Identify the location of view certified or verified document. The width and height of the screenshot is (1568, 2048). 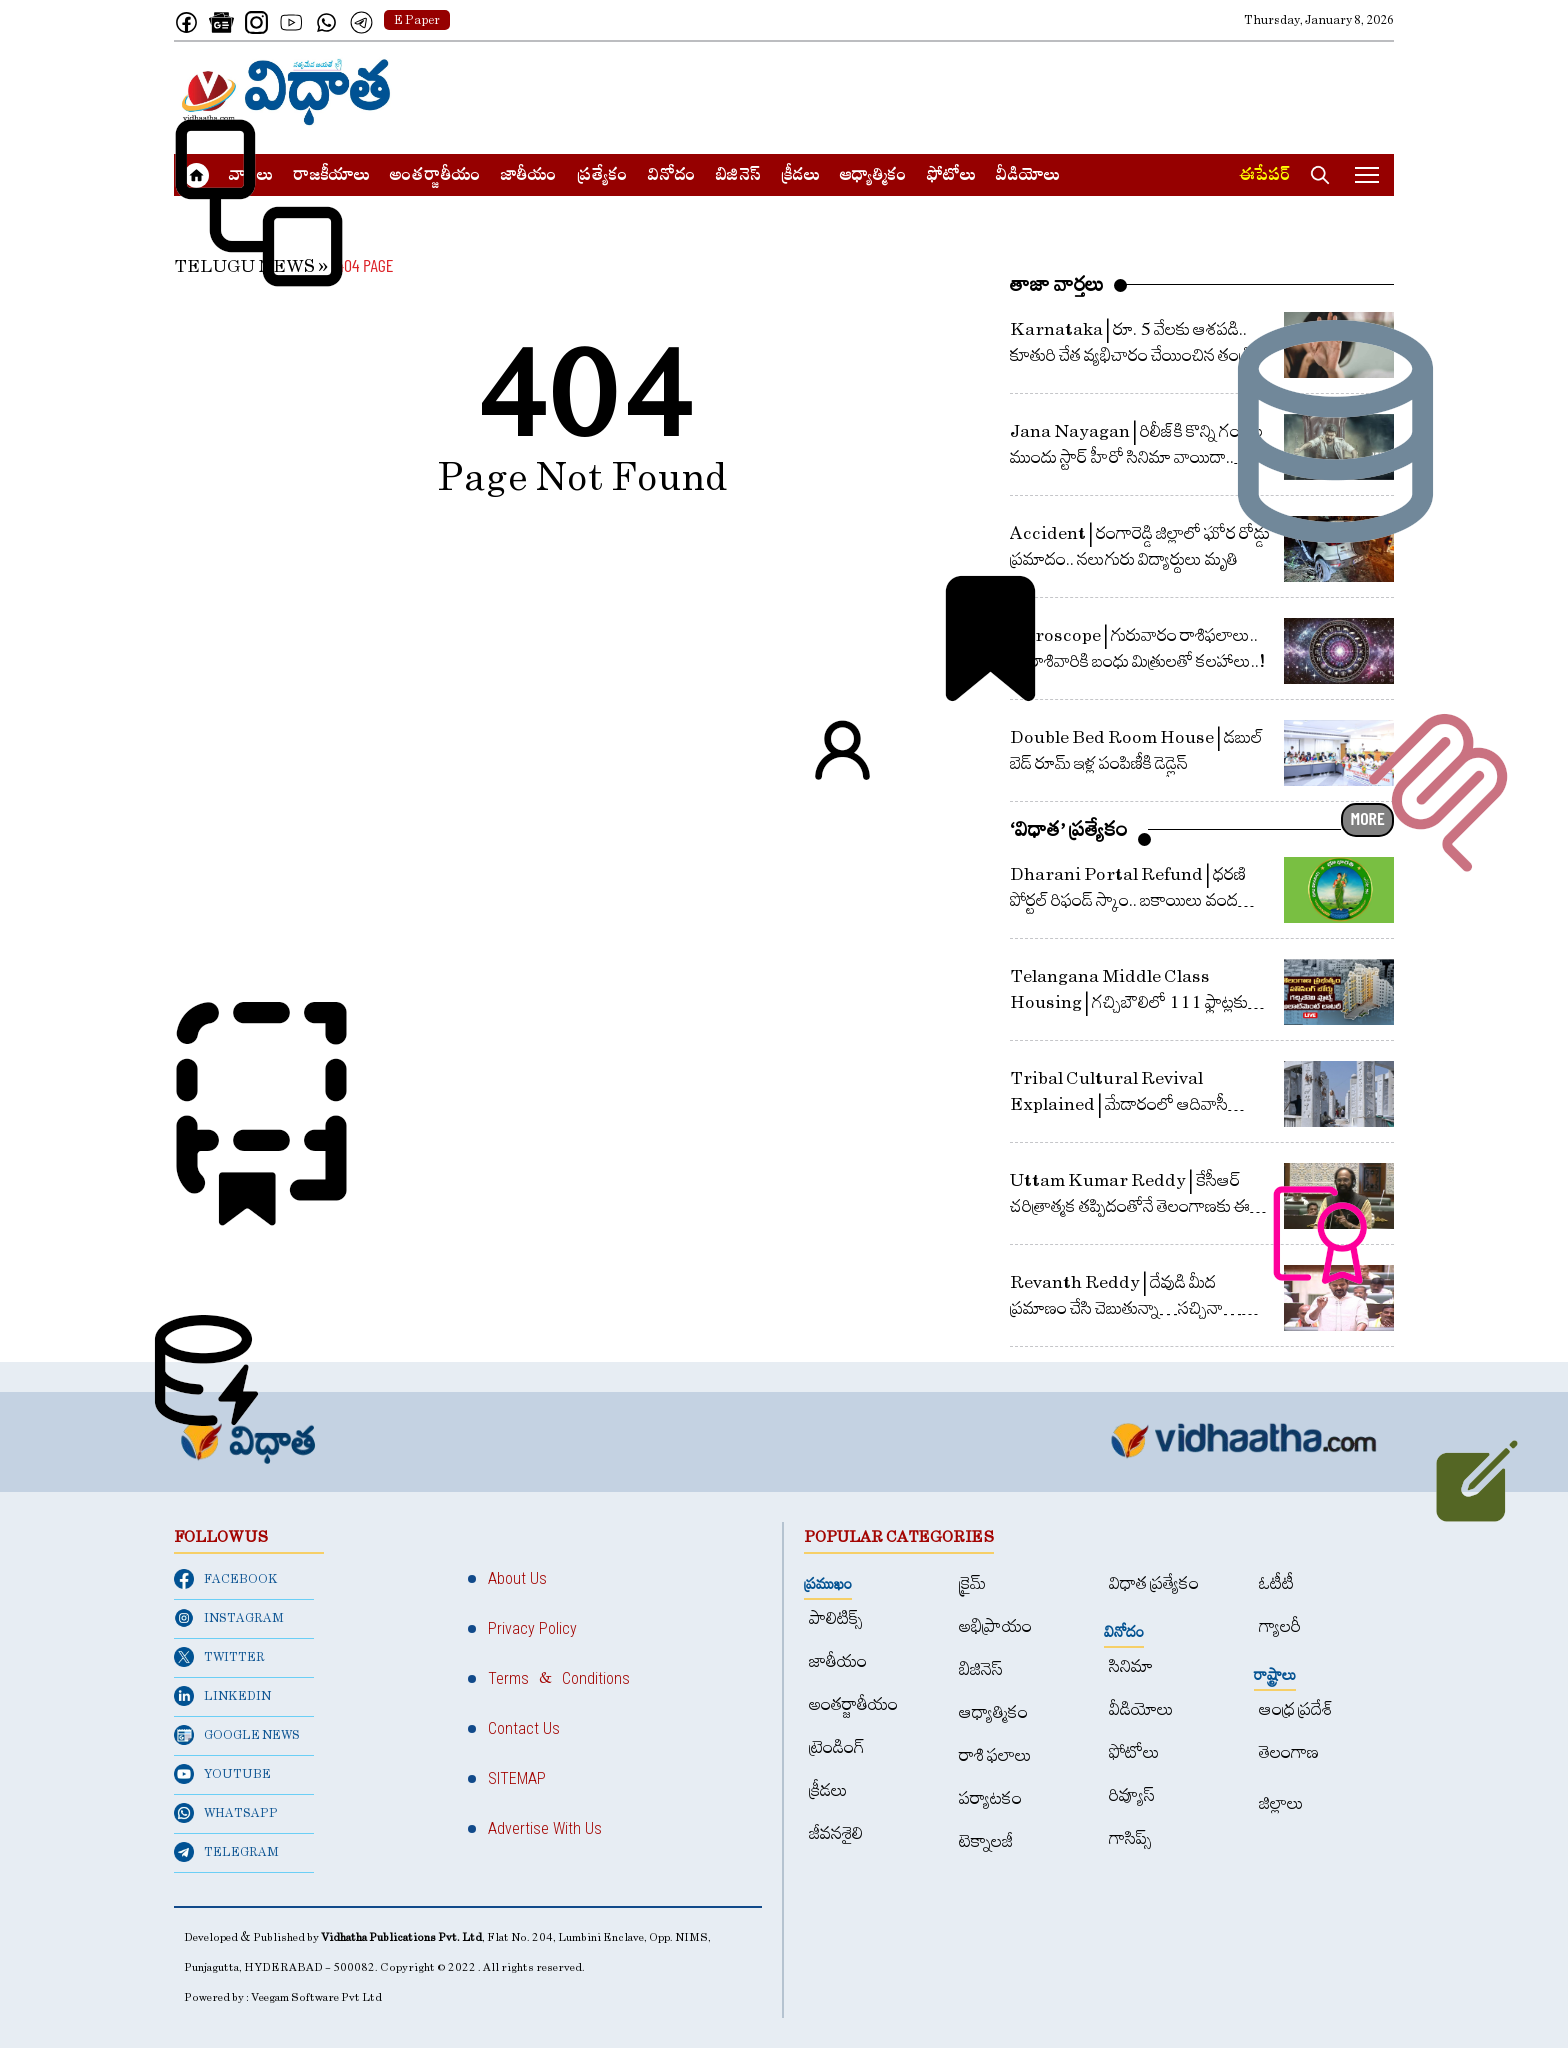
(1316, 1233).